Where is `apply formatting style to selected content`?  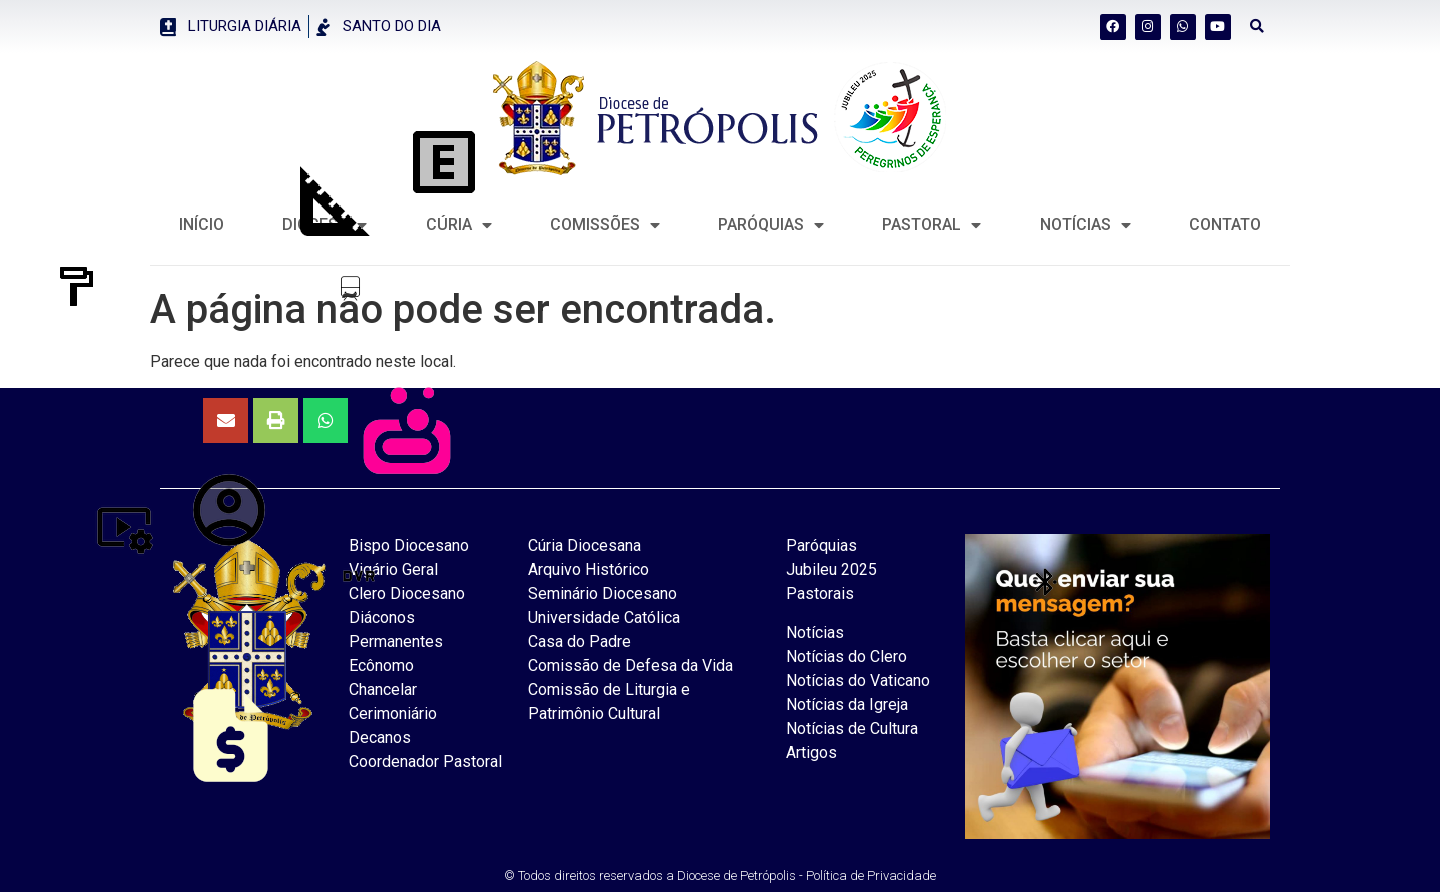 apply formatting style to selected content is located at coordinates (75, 286).